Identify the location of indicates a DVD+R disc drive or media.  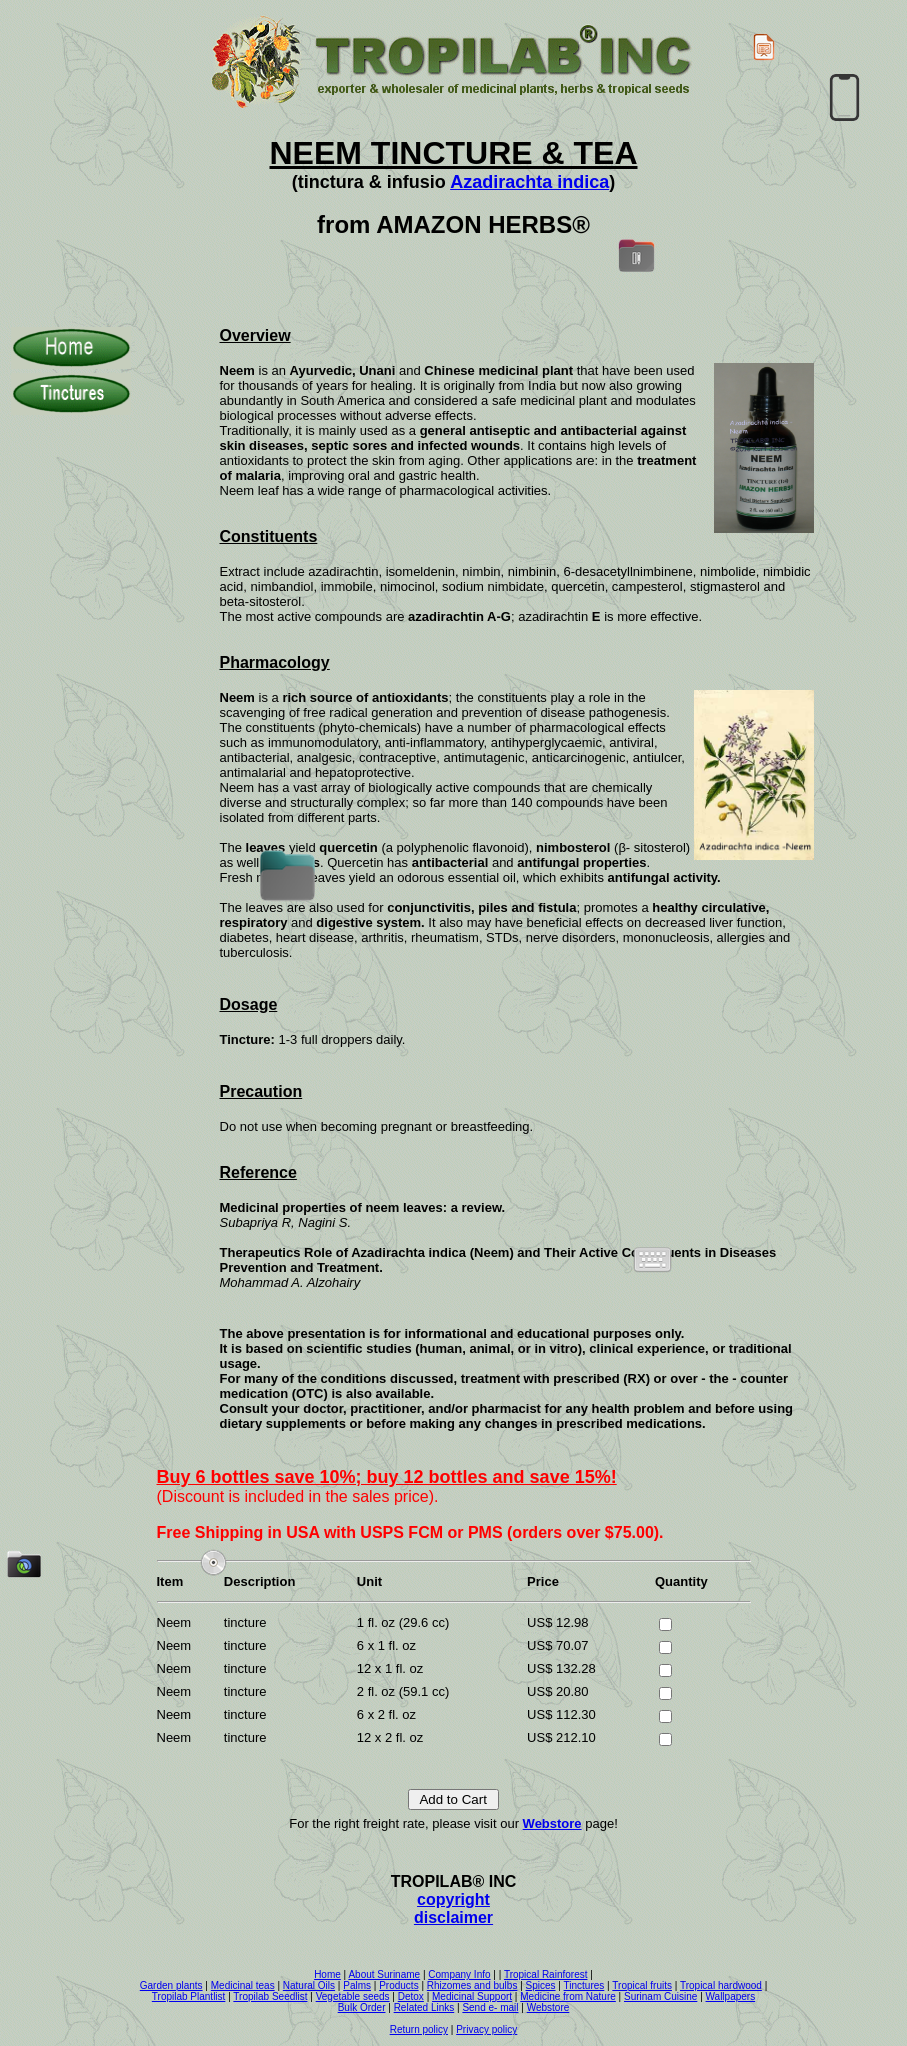
(213, 1562).